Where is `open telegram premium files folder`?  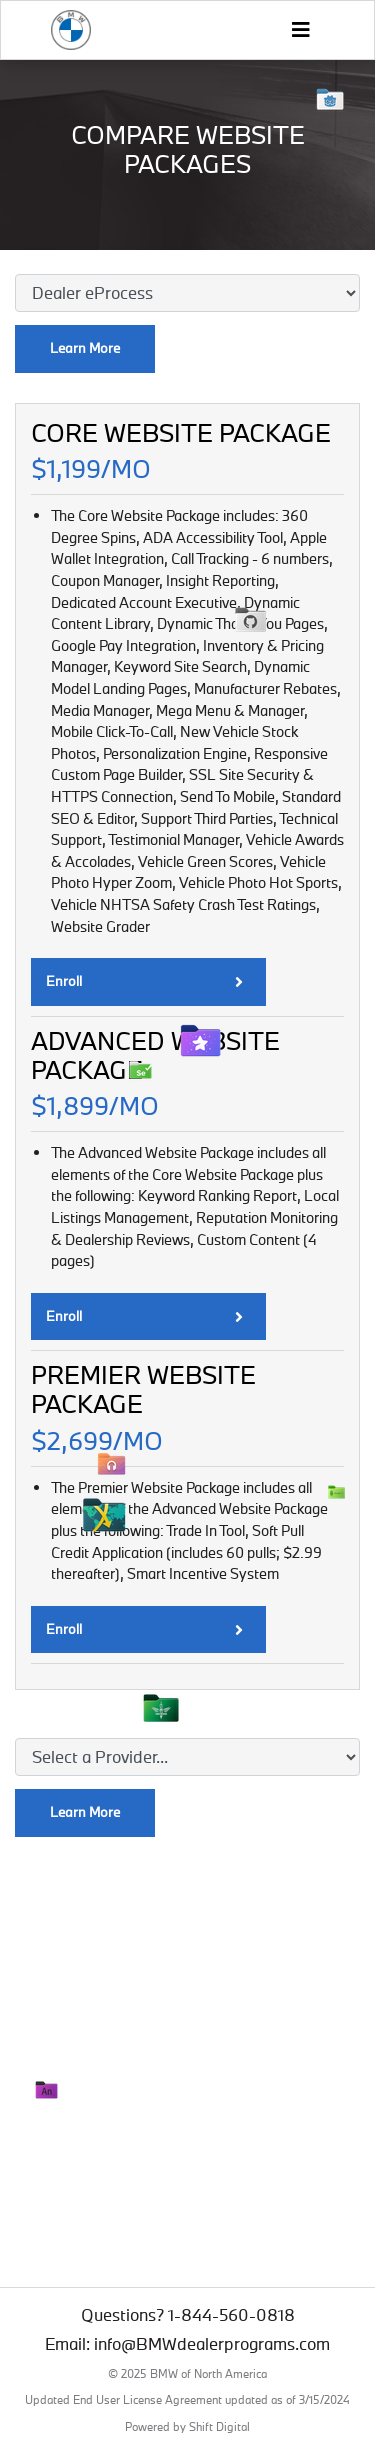 open telegram premium files folder is located at coordinates (200, 1041).